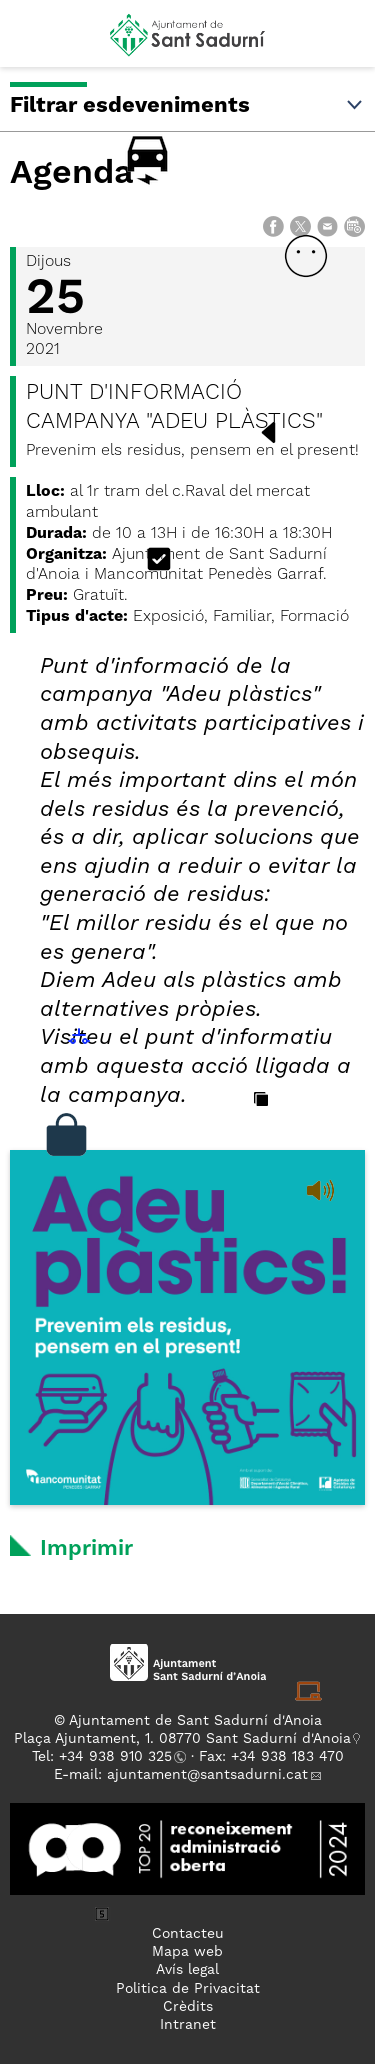 The image size is (375, 2064). I want to click on go back to the previous screen, so click(268, 432).